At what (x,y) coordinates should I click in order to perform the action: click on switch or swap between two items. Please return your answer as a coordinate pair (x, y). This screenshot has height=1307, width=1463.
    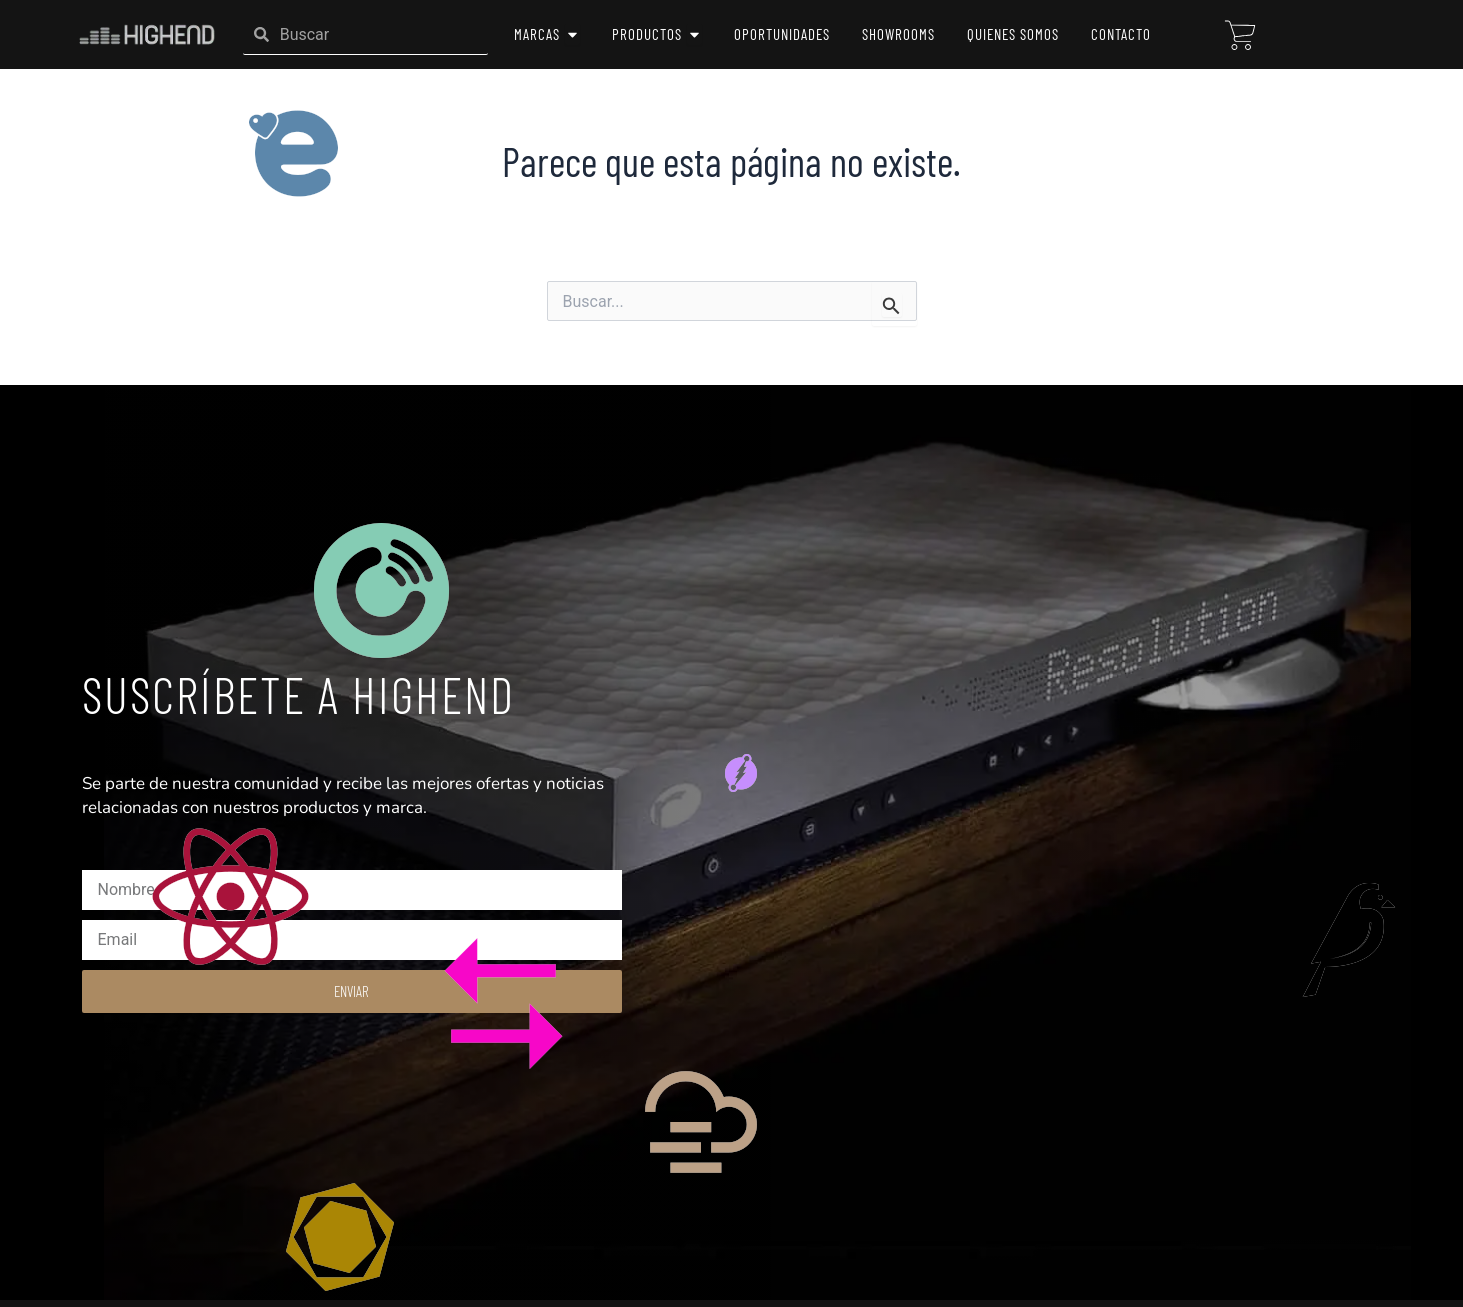
    Looking at the image, I should click on (503, 1003).